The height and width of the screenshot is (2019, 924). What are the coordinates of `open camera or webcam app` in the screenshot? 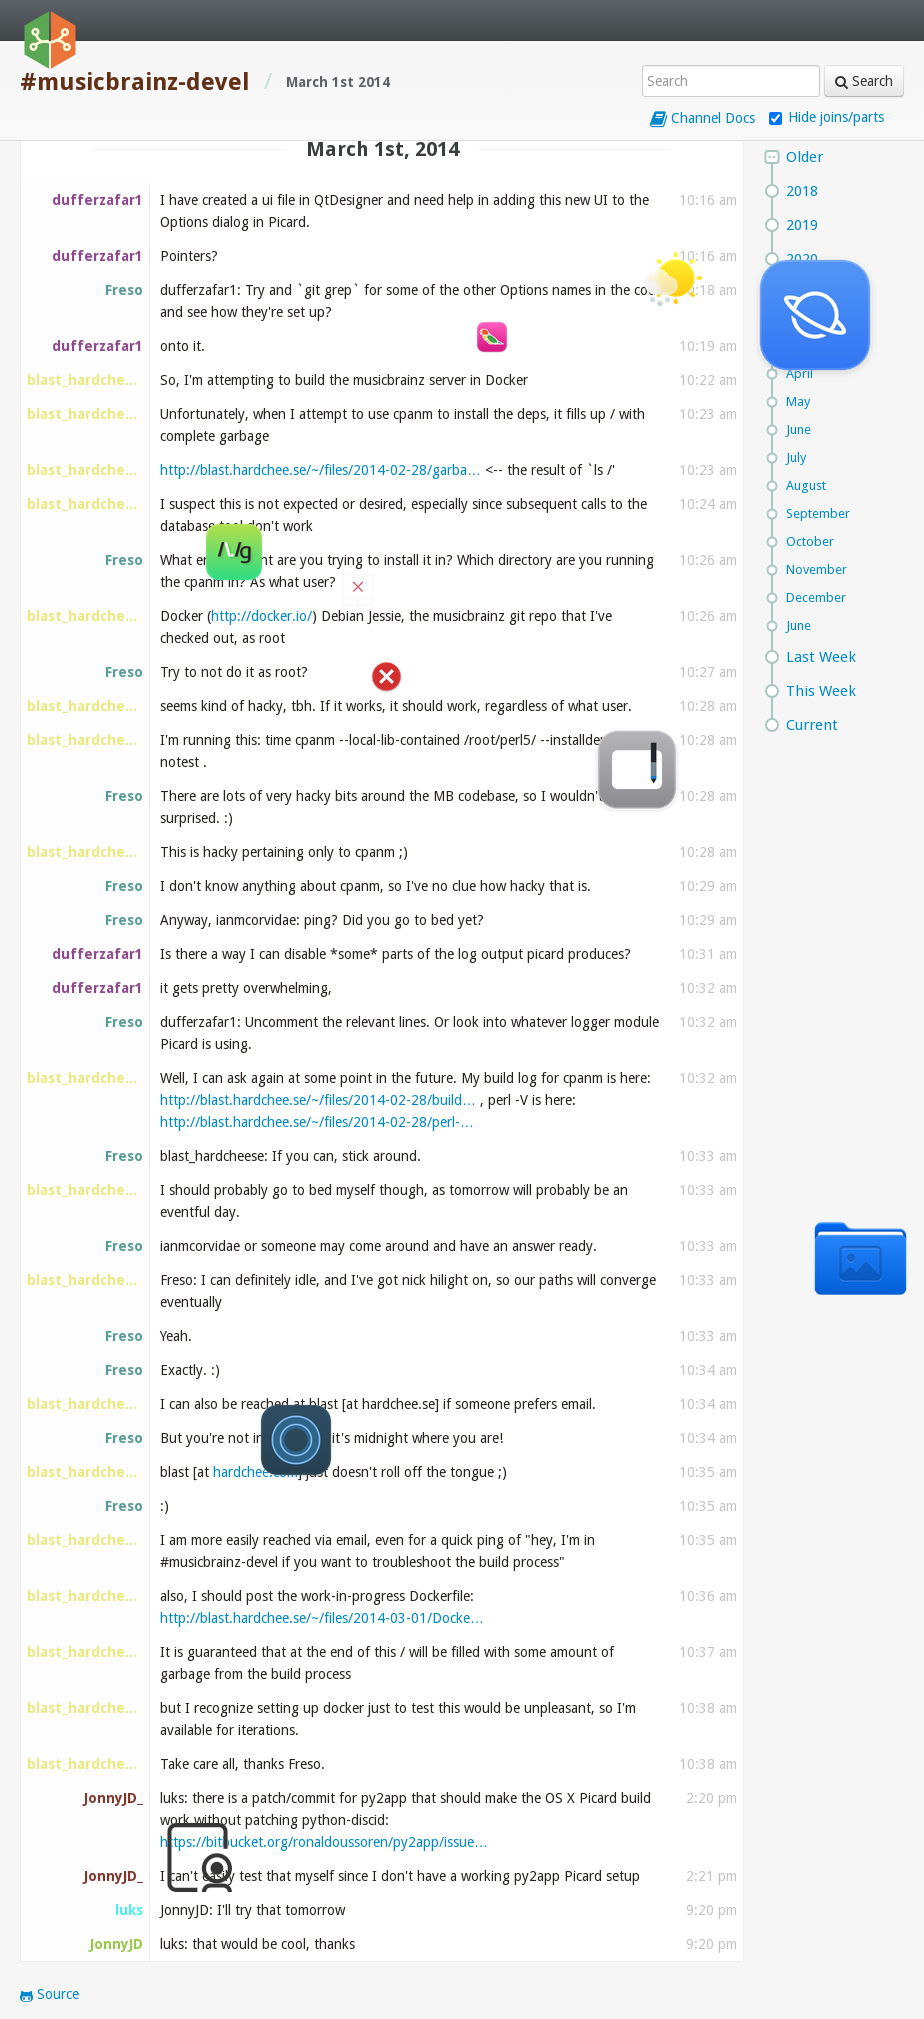 It's located at (197, 1857).